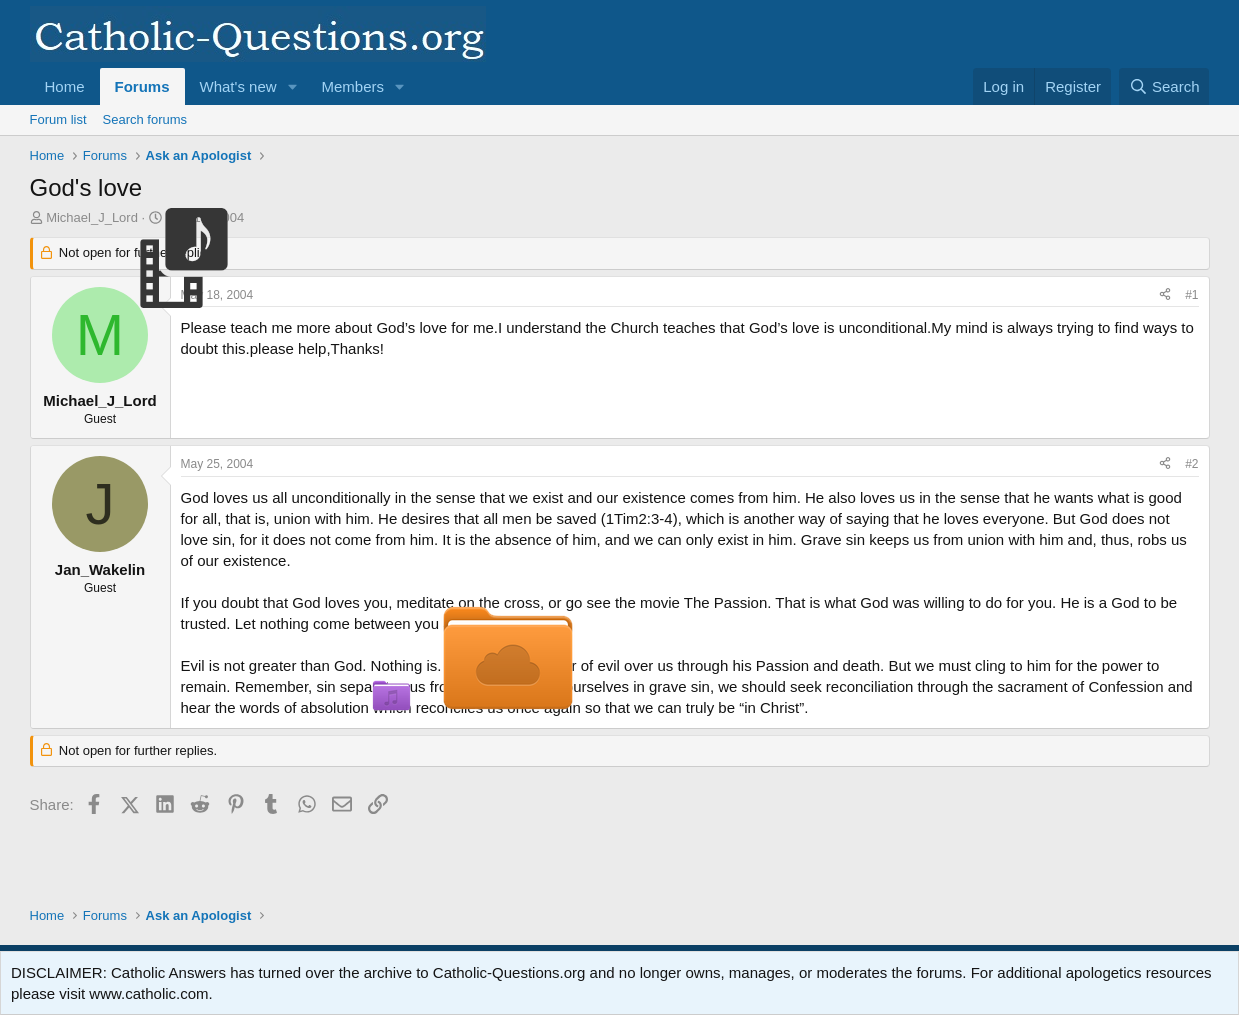 The image size is (1239, 1015). What do you see at coordinates (391, 695) in the screenshot?
I see `open your music folder` at bounding box center [391, 695].